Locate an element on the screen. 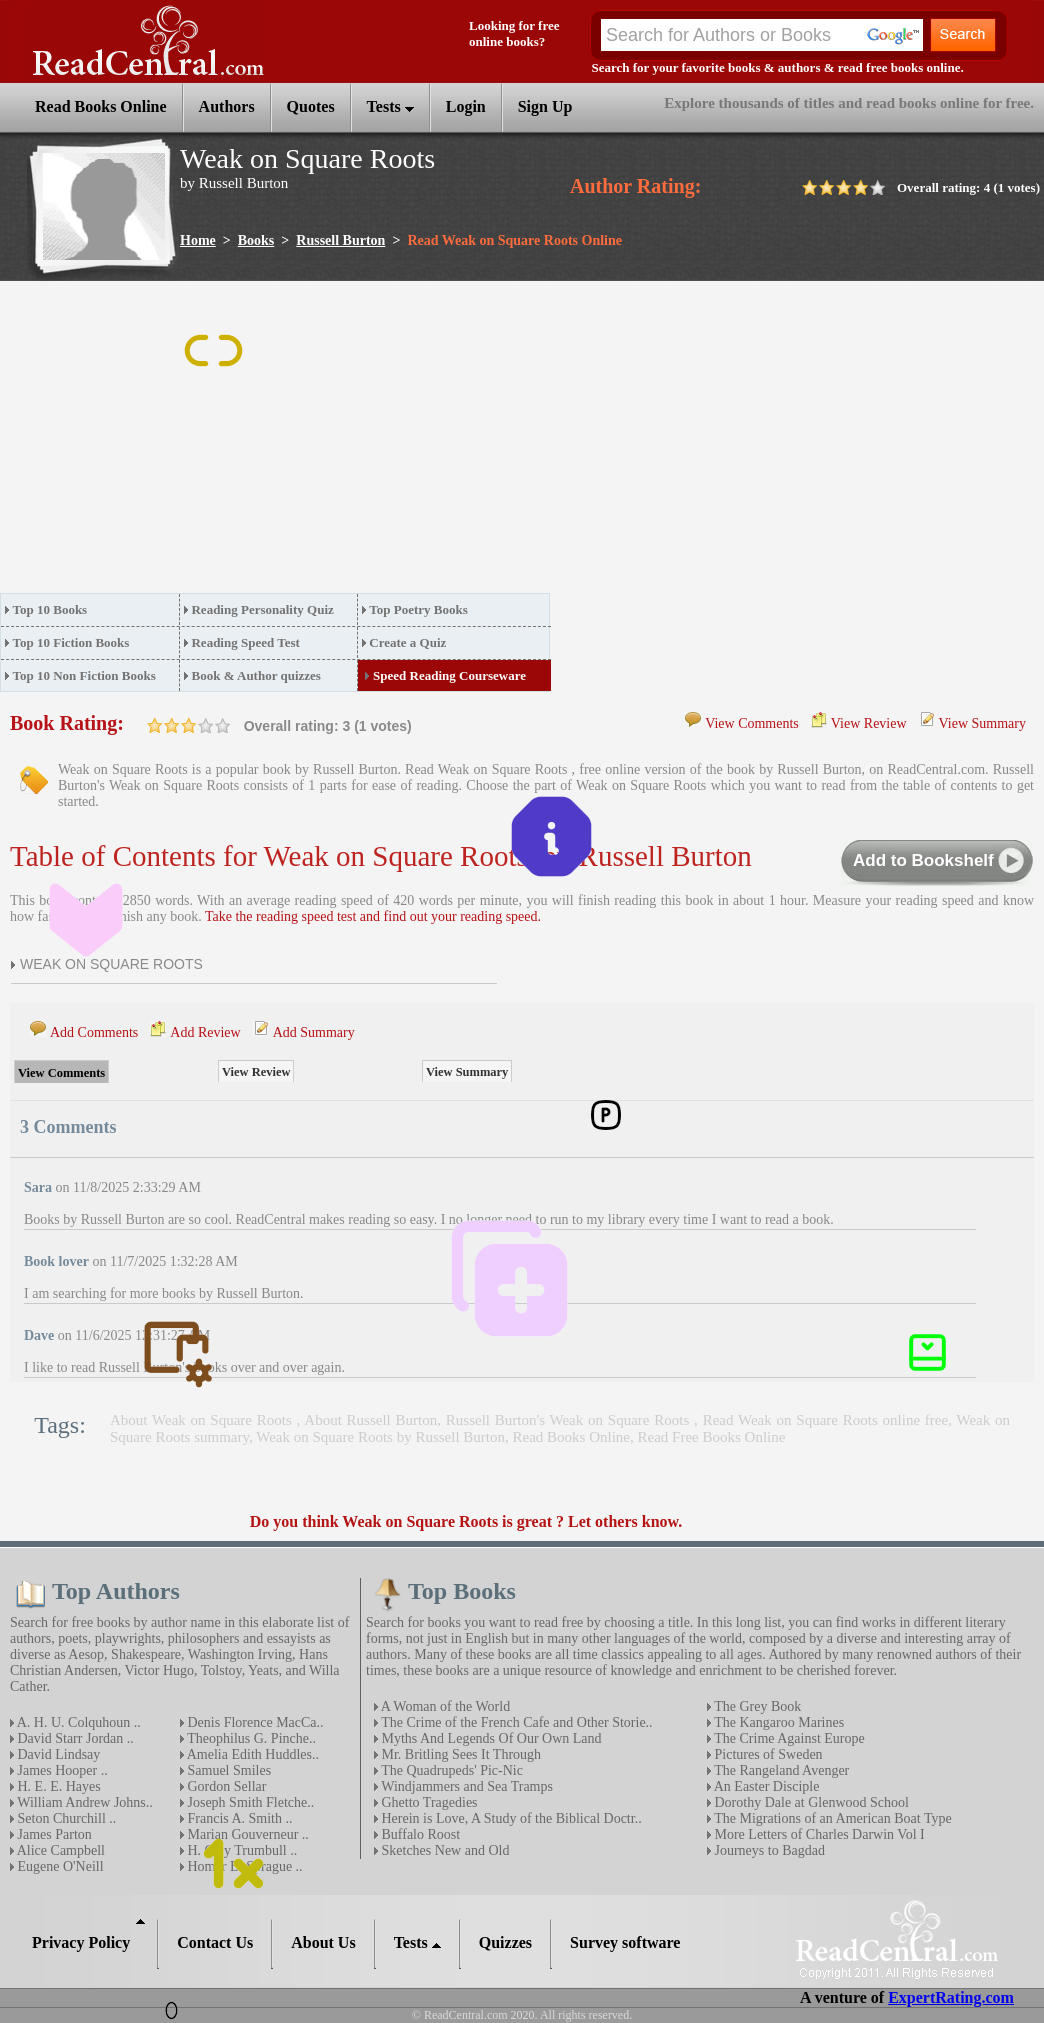 Image resolution: width=1044 pixels, height=2023 pixels. set playback speed to 1x (normal speed) is located at coordinates (233, 1863).